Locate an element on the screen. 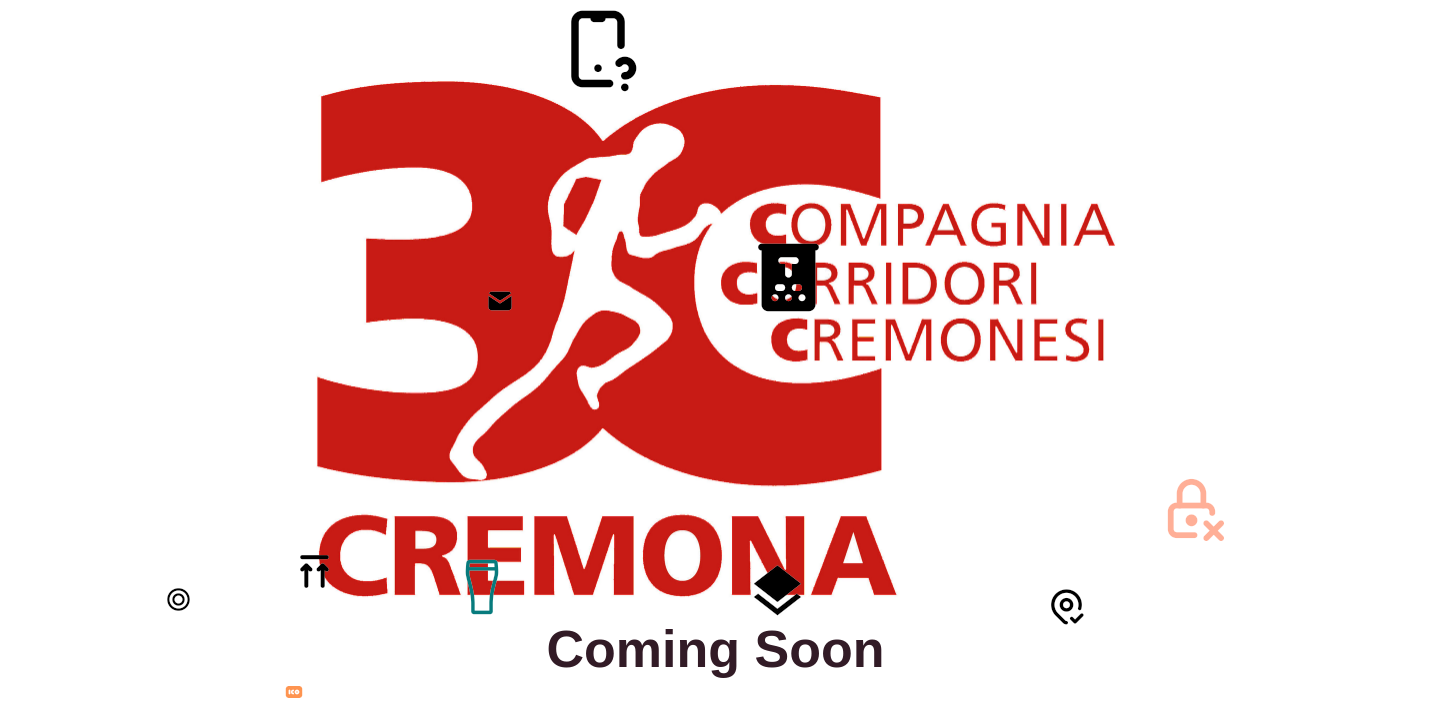 The image size is (1431, 720). playstation circle button icon is located at coordinates (178, 599).